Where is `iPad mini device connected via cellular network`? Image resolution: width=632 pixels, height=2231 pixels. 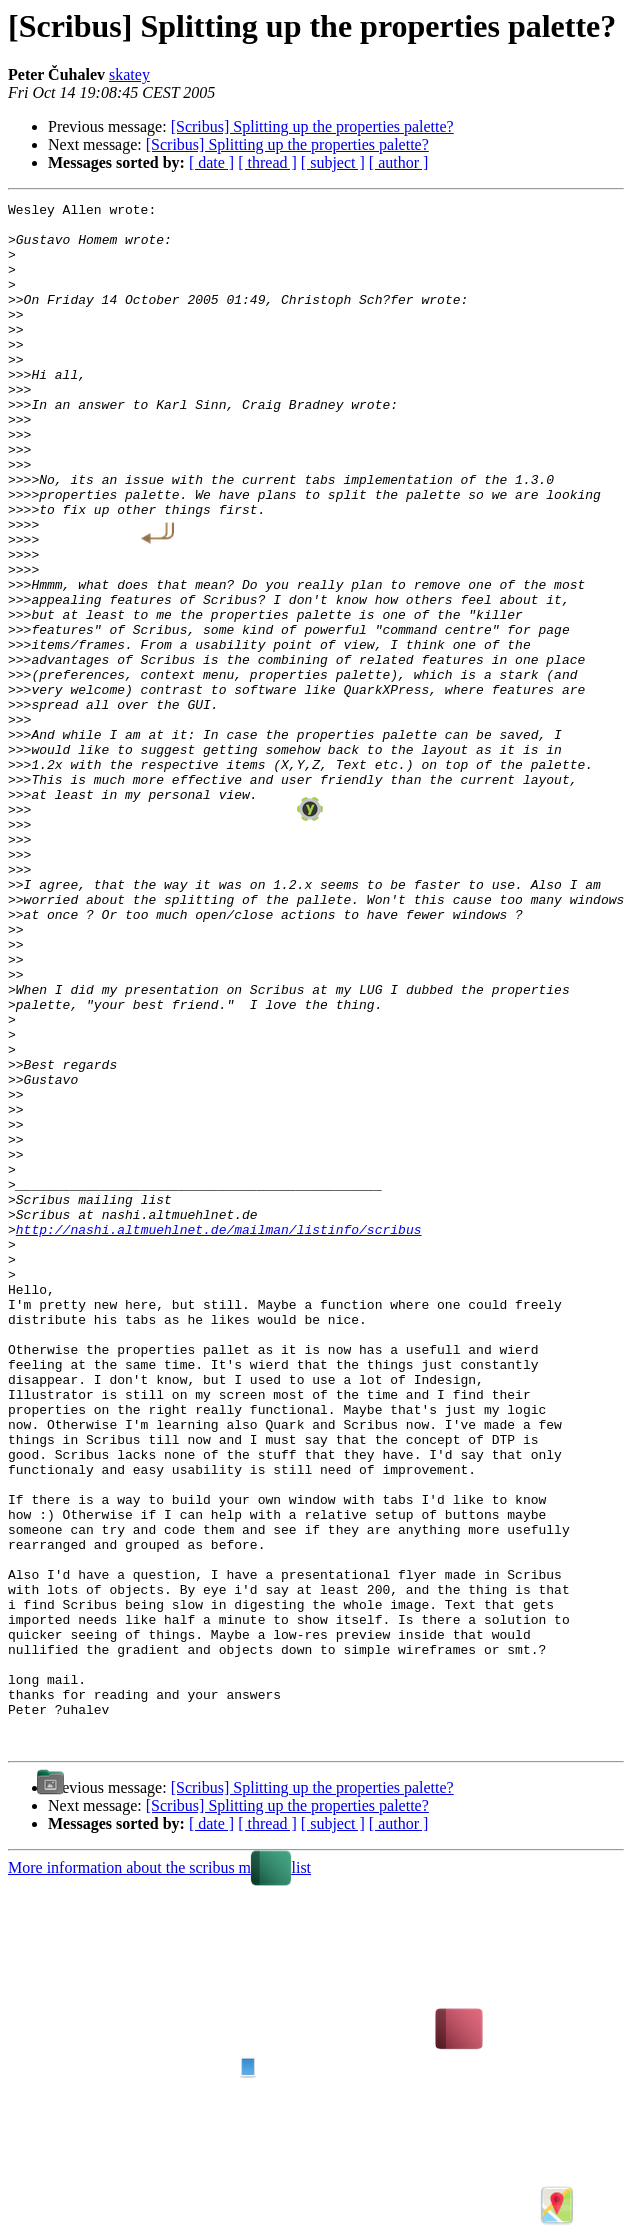
iPad mini device connected via cellular network is located at coordinates (248, 2065).